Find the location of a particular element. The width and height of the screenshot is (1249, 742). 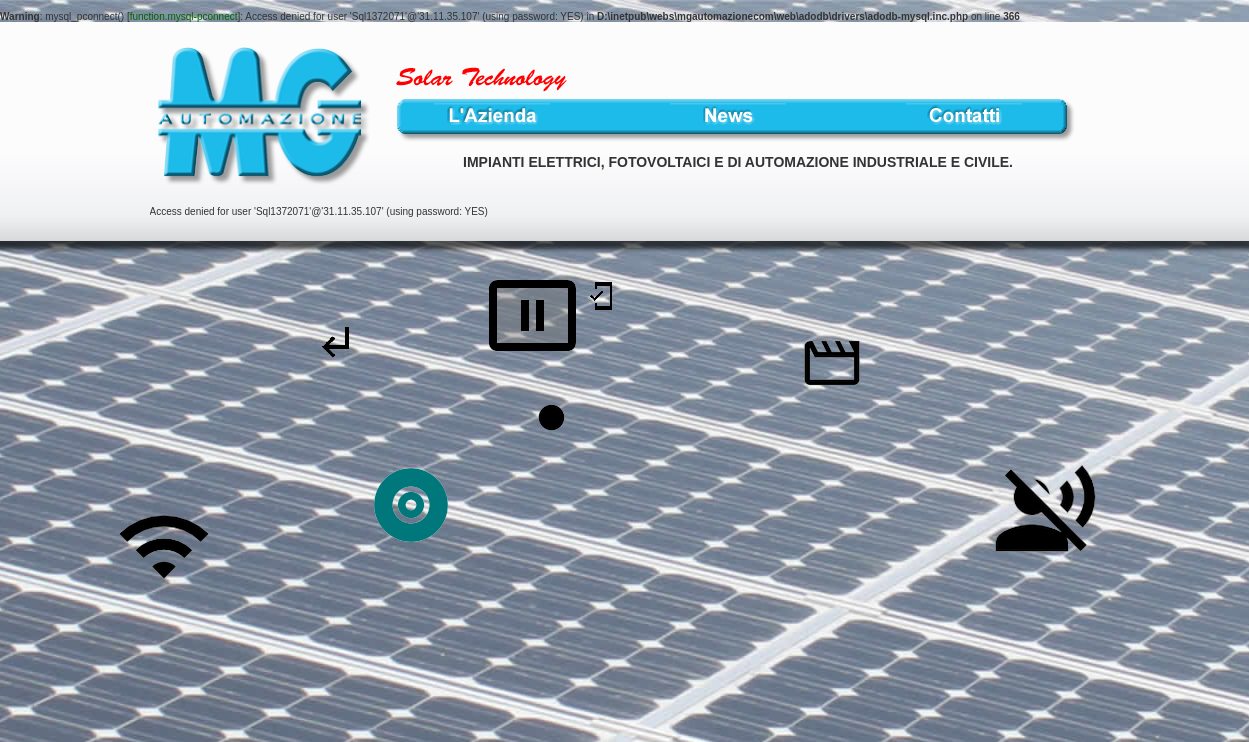

access video or movie content is located at coordinates (832, 363).